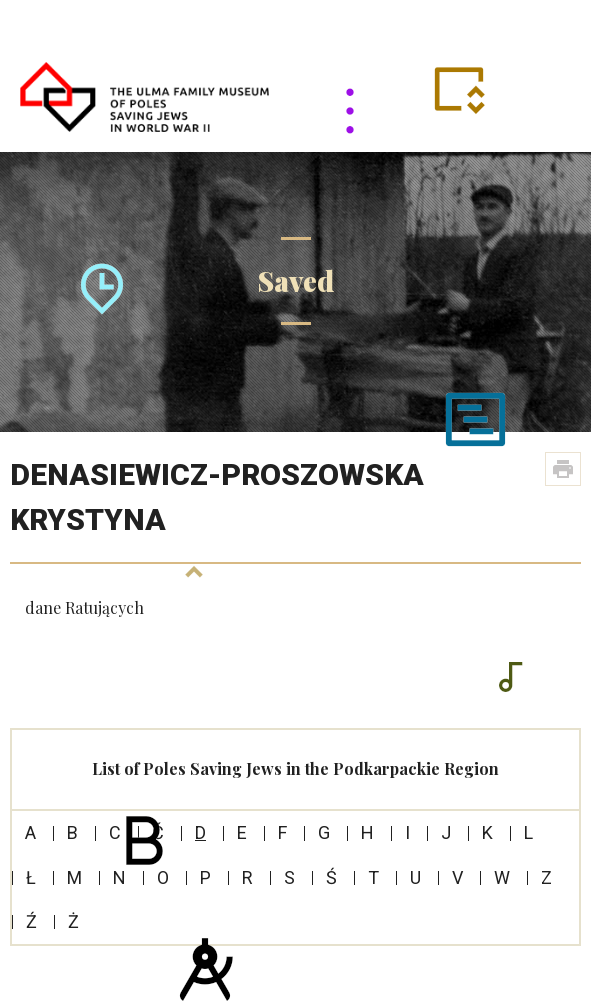  What do you see at coordinates (459, 89) in the screenshot?
I see `open a dropdown menu to select from options` at bounding box center [459, 89].